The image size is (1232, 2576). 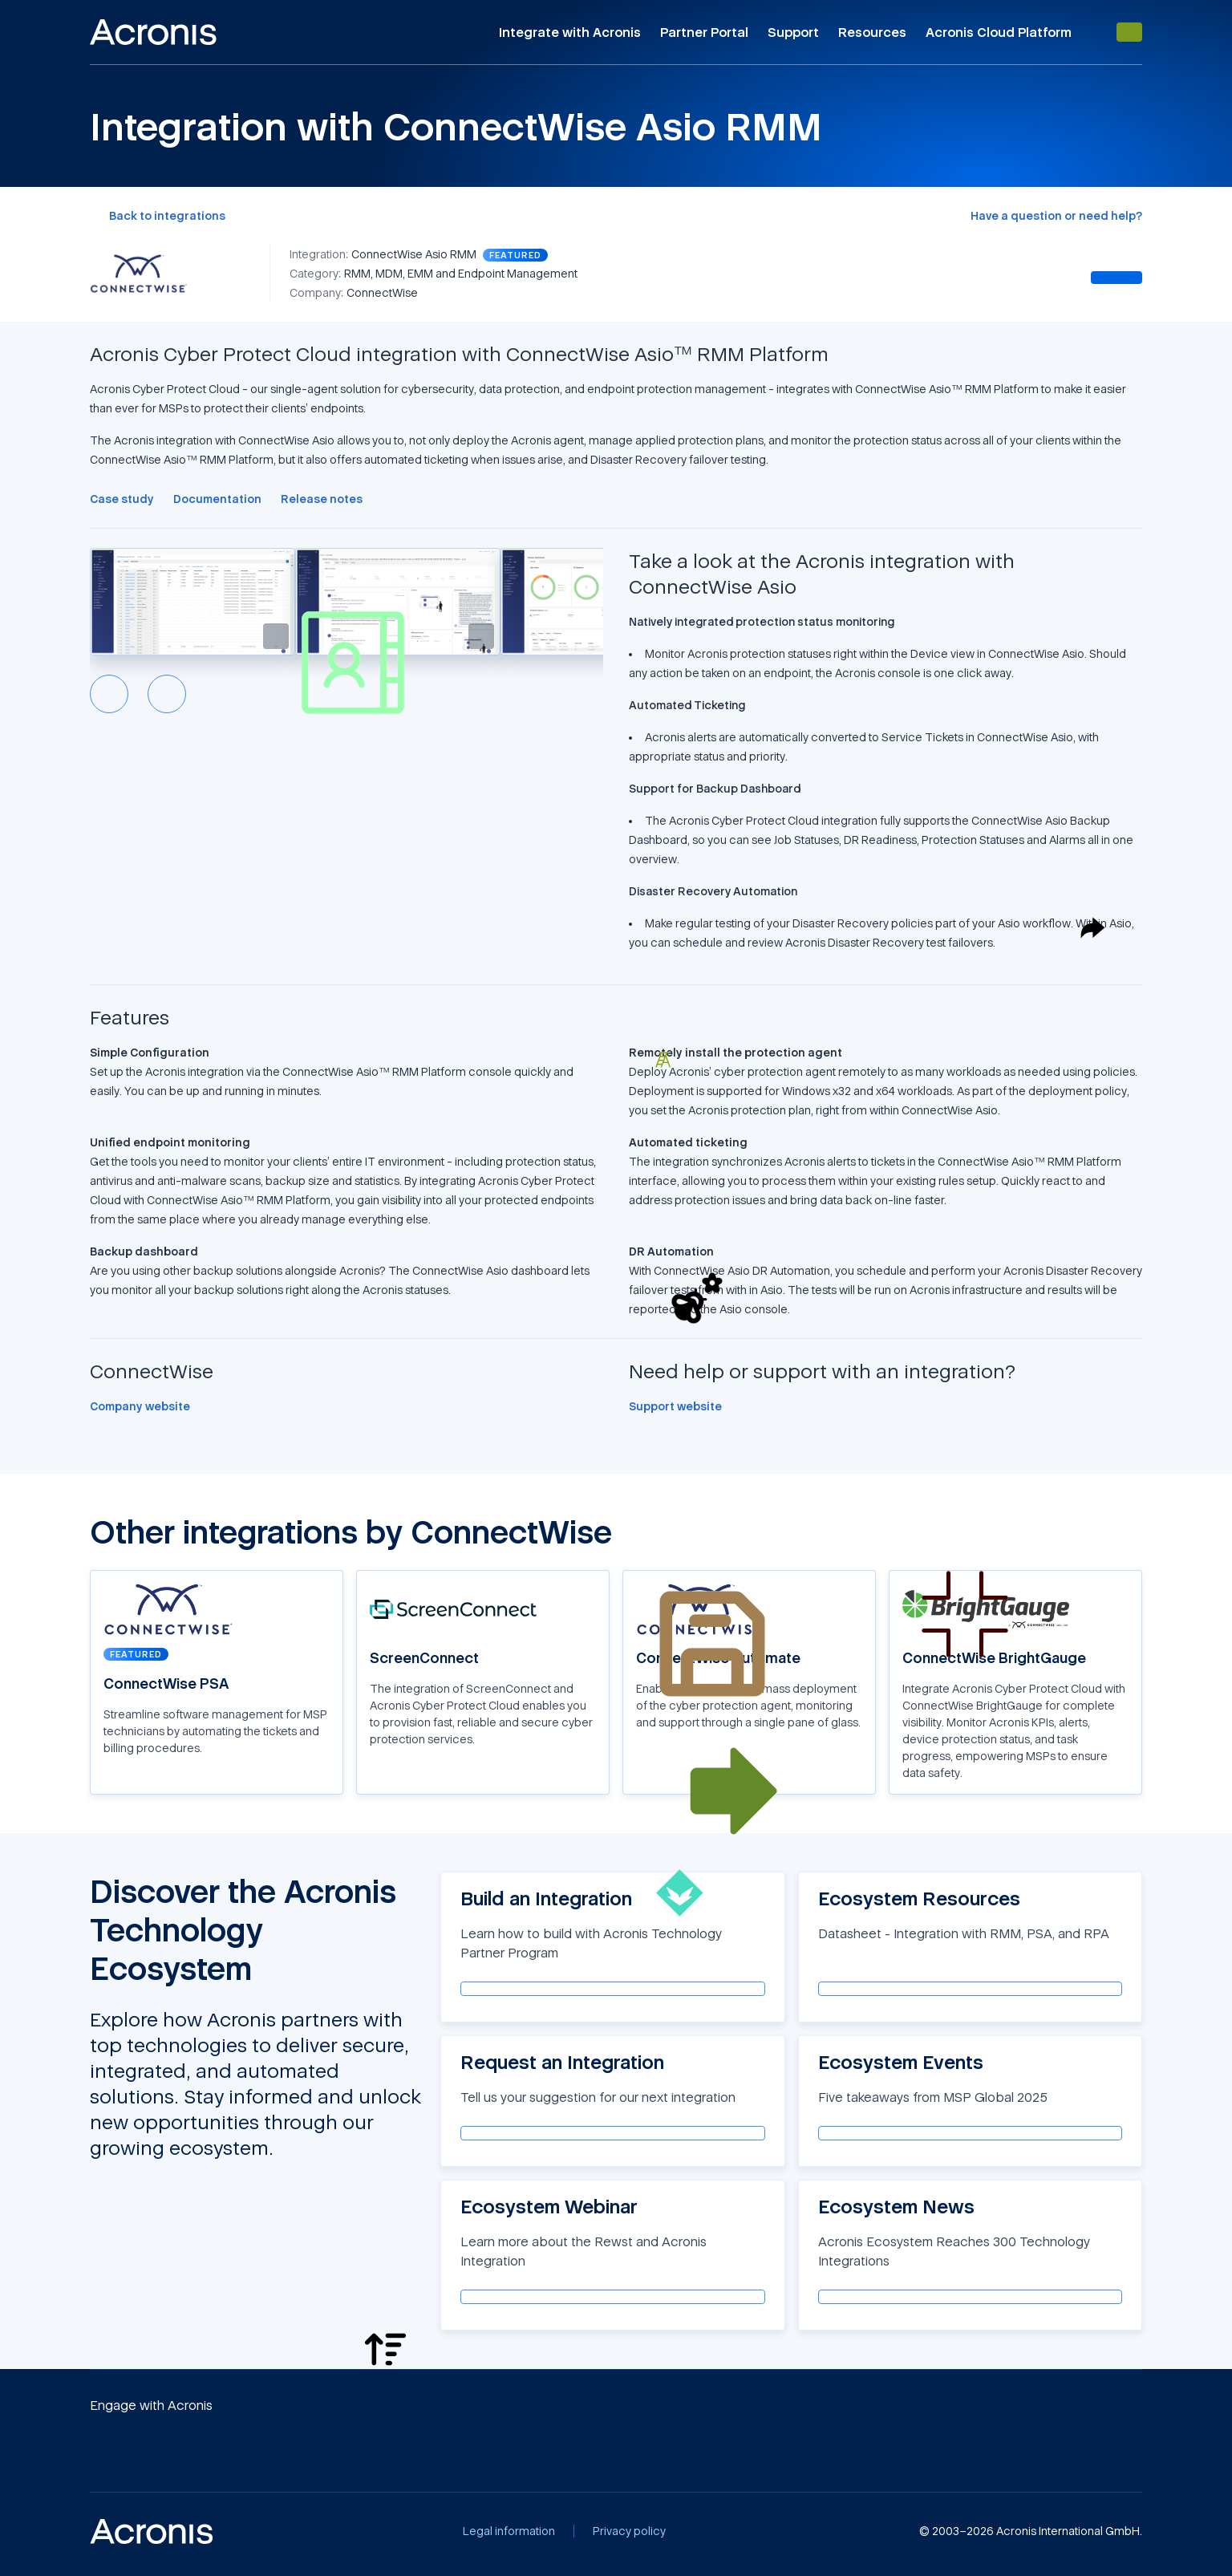 I want to click on save current file or document, so click(x=712, y=1644).